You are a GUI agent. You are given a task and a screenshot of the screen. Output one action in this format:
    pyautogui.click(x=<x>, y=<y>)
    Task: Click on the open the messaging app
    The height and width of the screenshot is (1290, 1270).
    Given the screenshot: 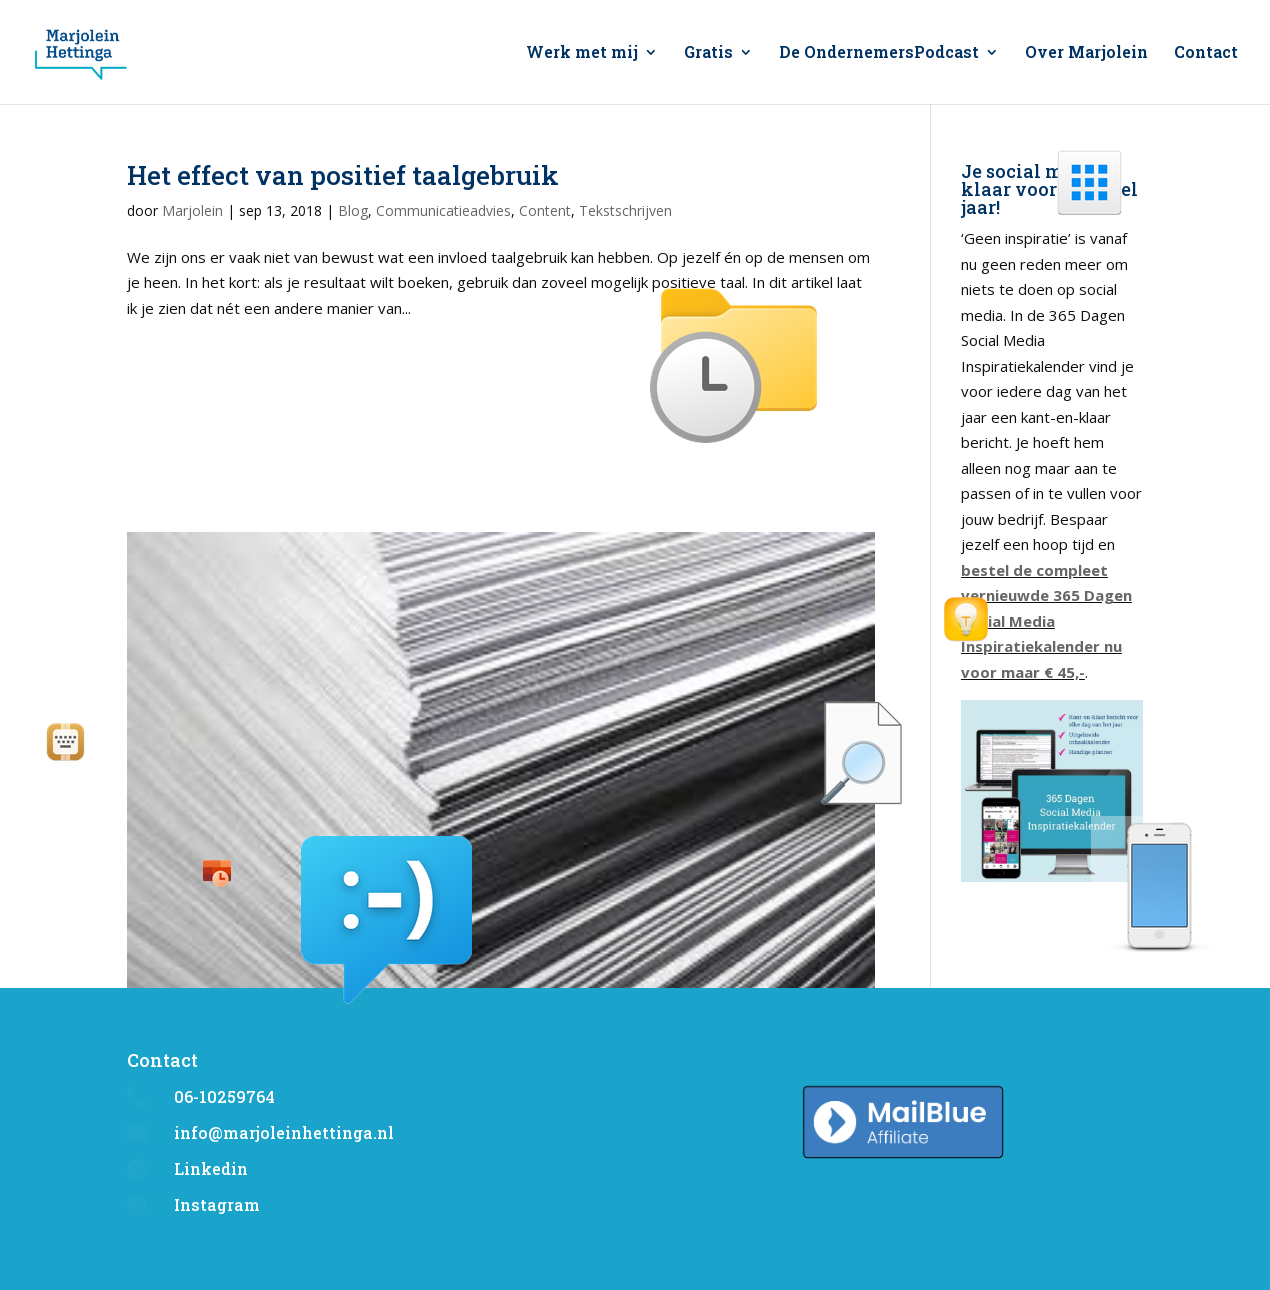 What is the action you would take?
    pyautogui.click(x=386, y=921)
    